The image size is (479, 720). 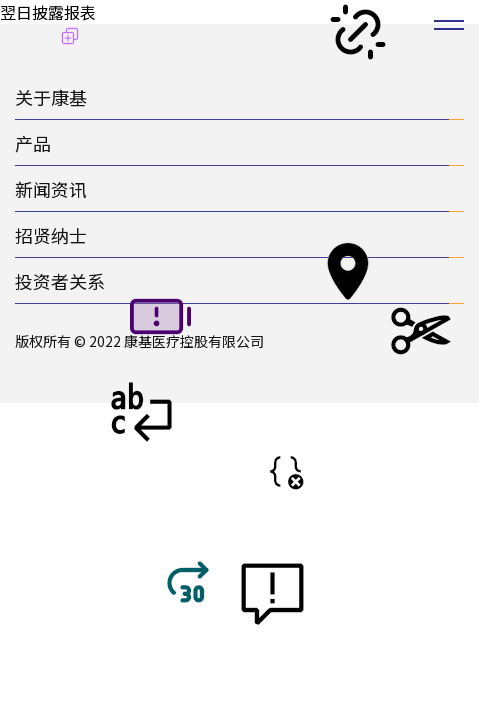 What do you see at coordinates (141, 412) in the screenshot?
I see `toggle word wrap in the editor` at bounding box center [141, 412].